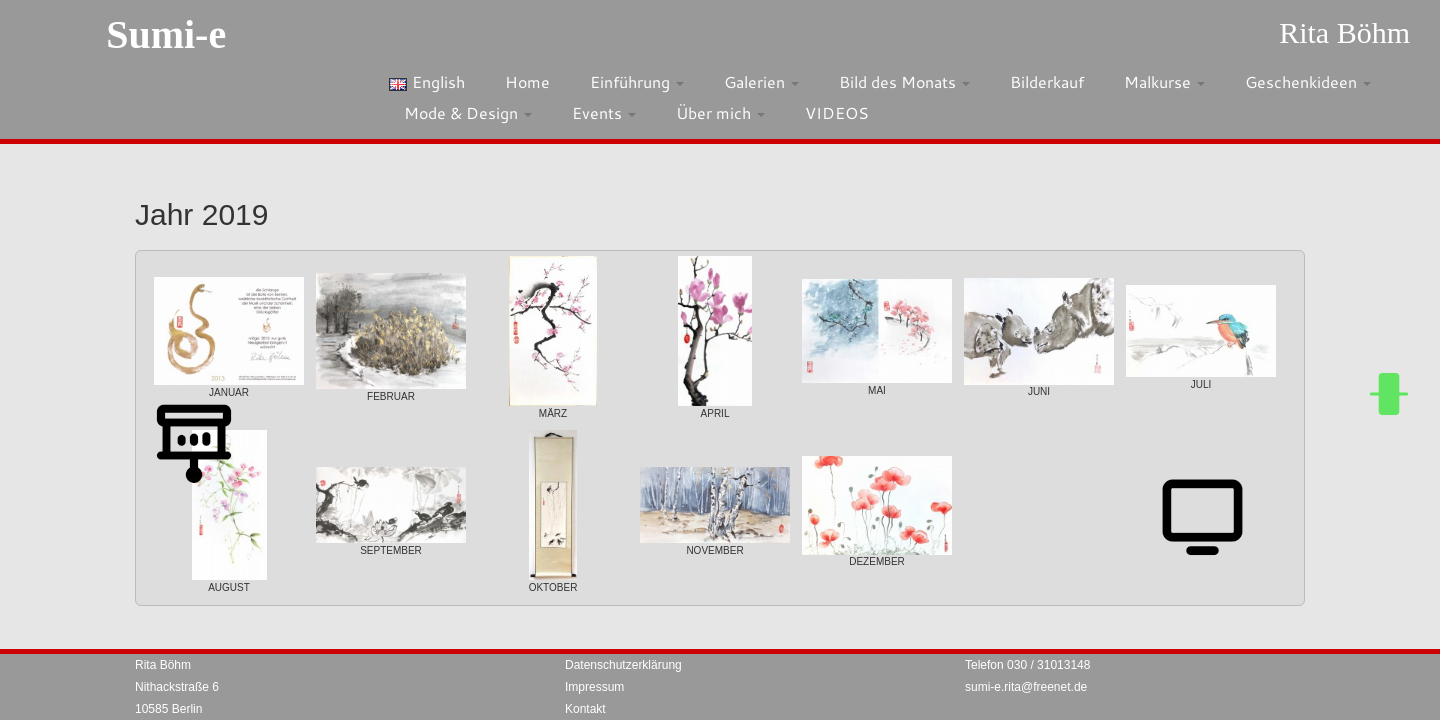 Image resolution: width=1440 pixels, height=720 pixels. What do you see at coordinates (1389, 394) in the screenshot?
I see `align object to vertical center` at bounding box center [1389, 394].